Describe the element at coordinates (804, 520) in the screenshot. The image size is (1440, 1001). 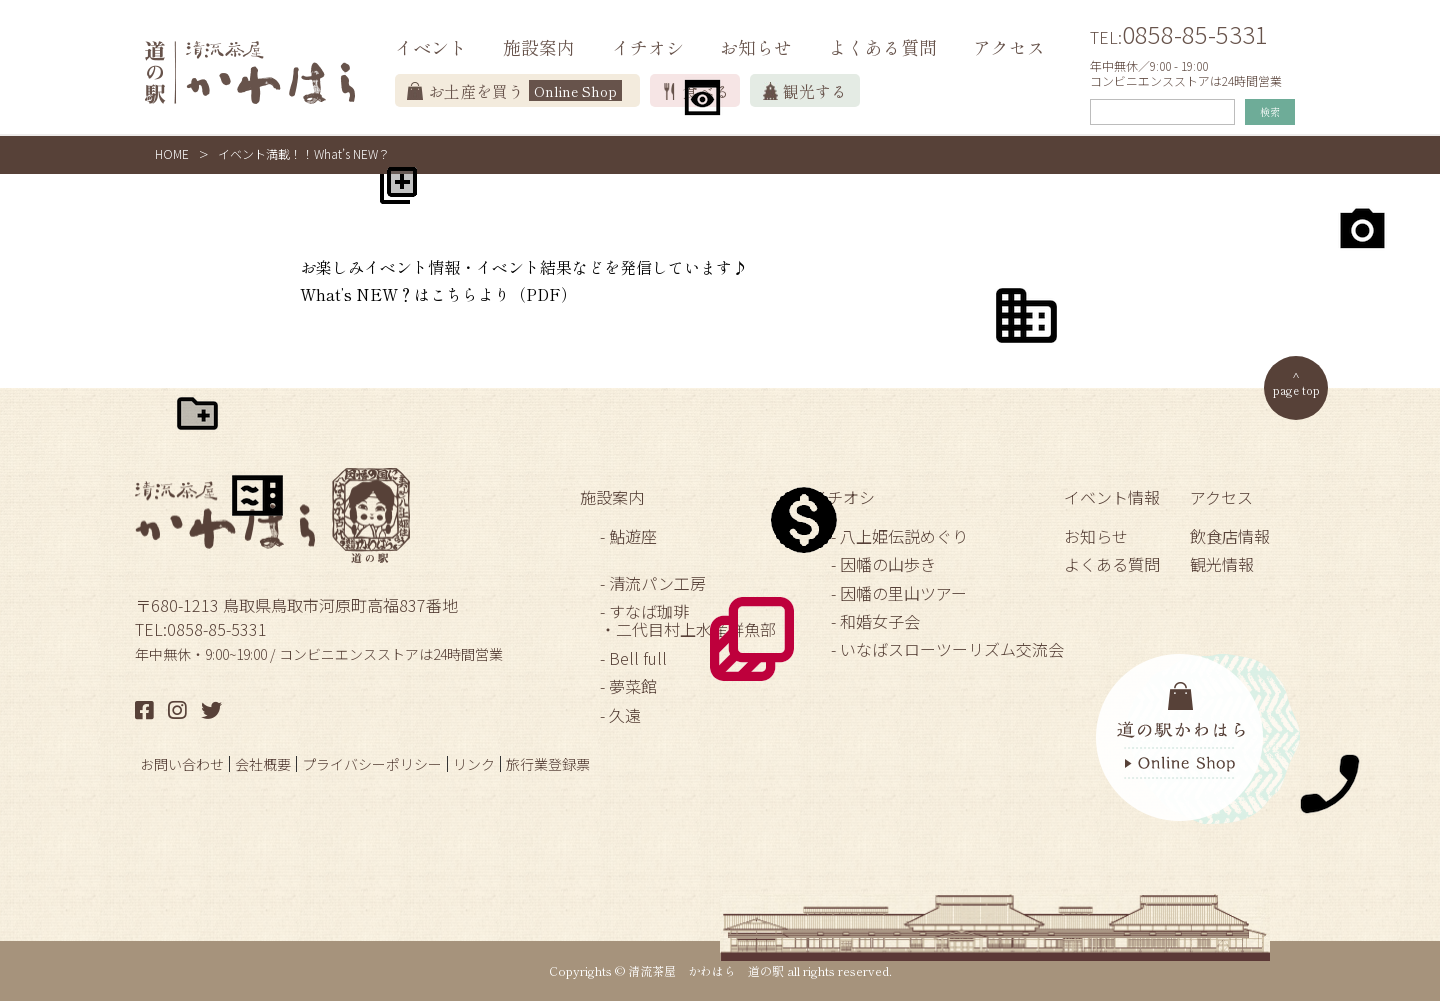
I see `view earnings or account balance` at that location.